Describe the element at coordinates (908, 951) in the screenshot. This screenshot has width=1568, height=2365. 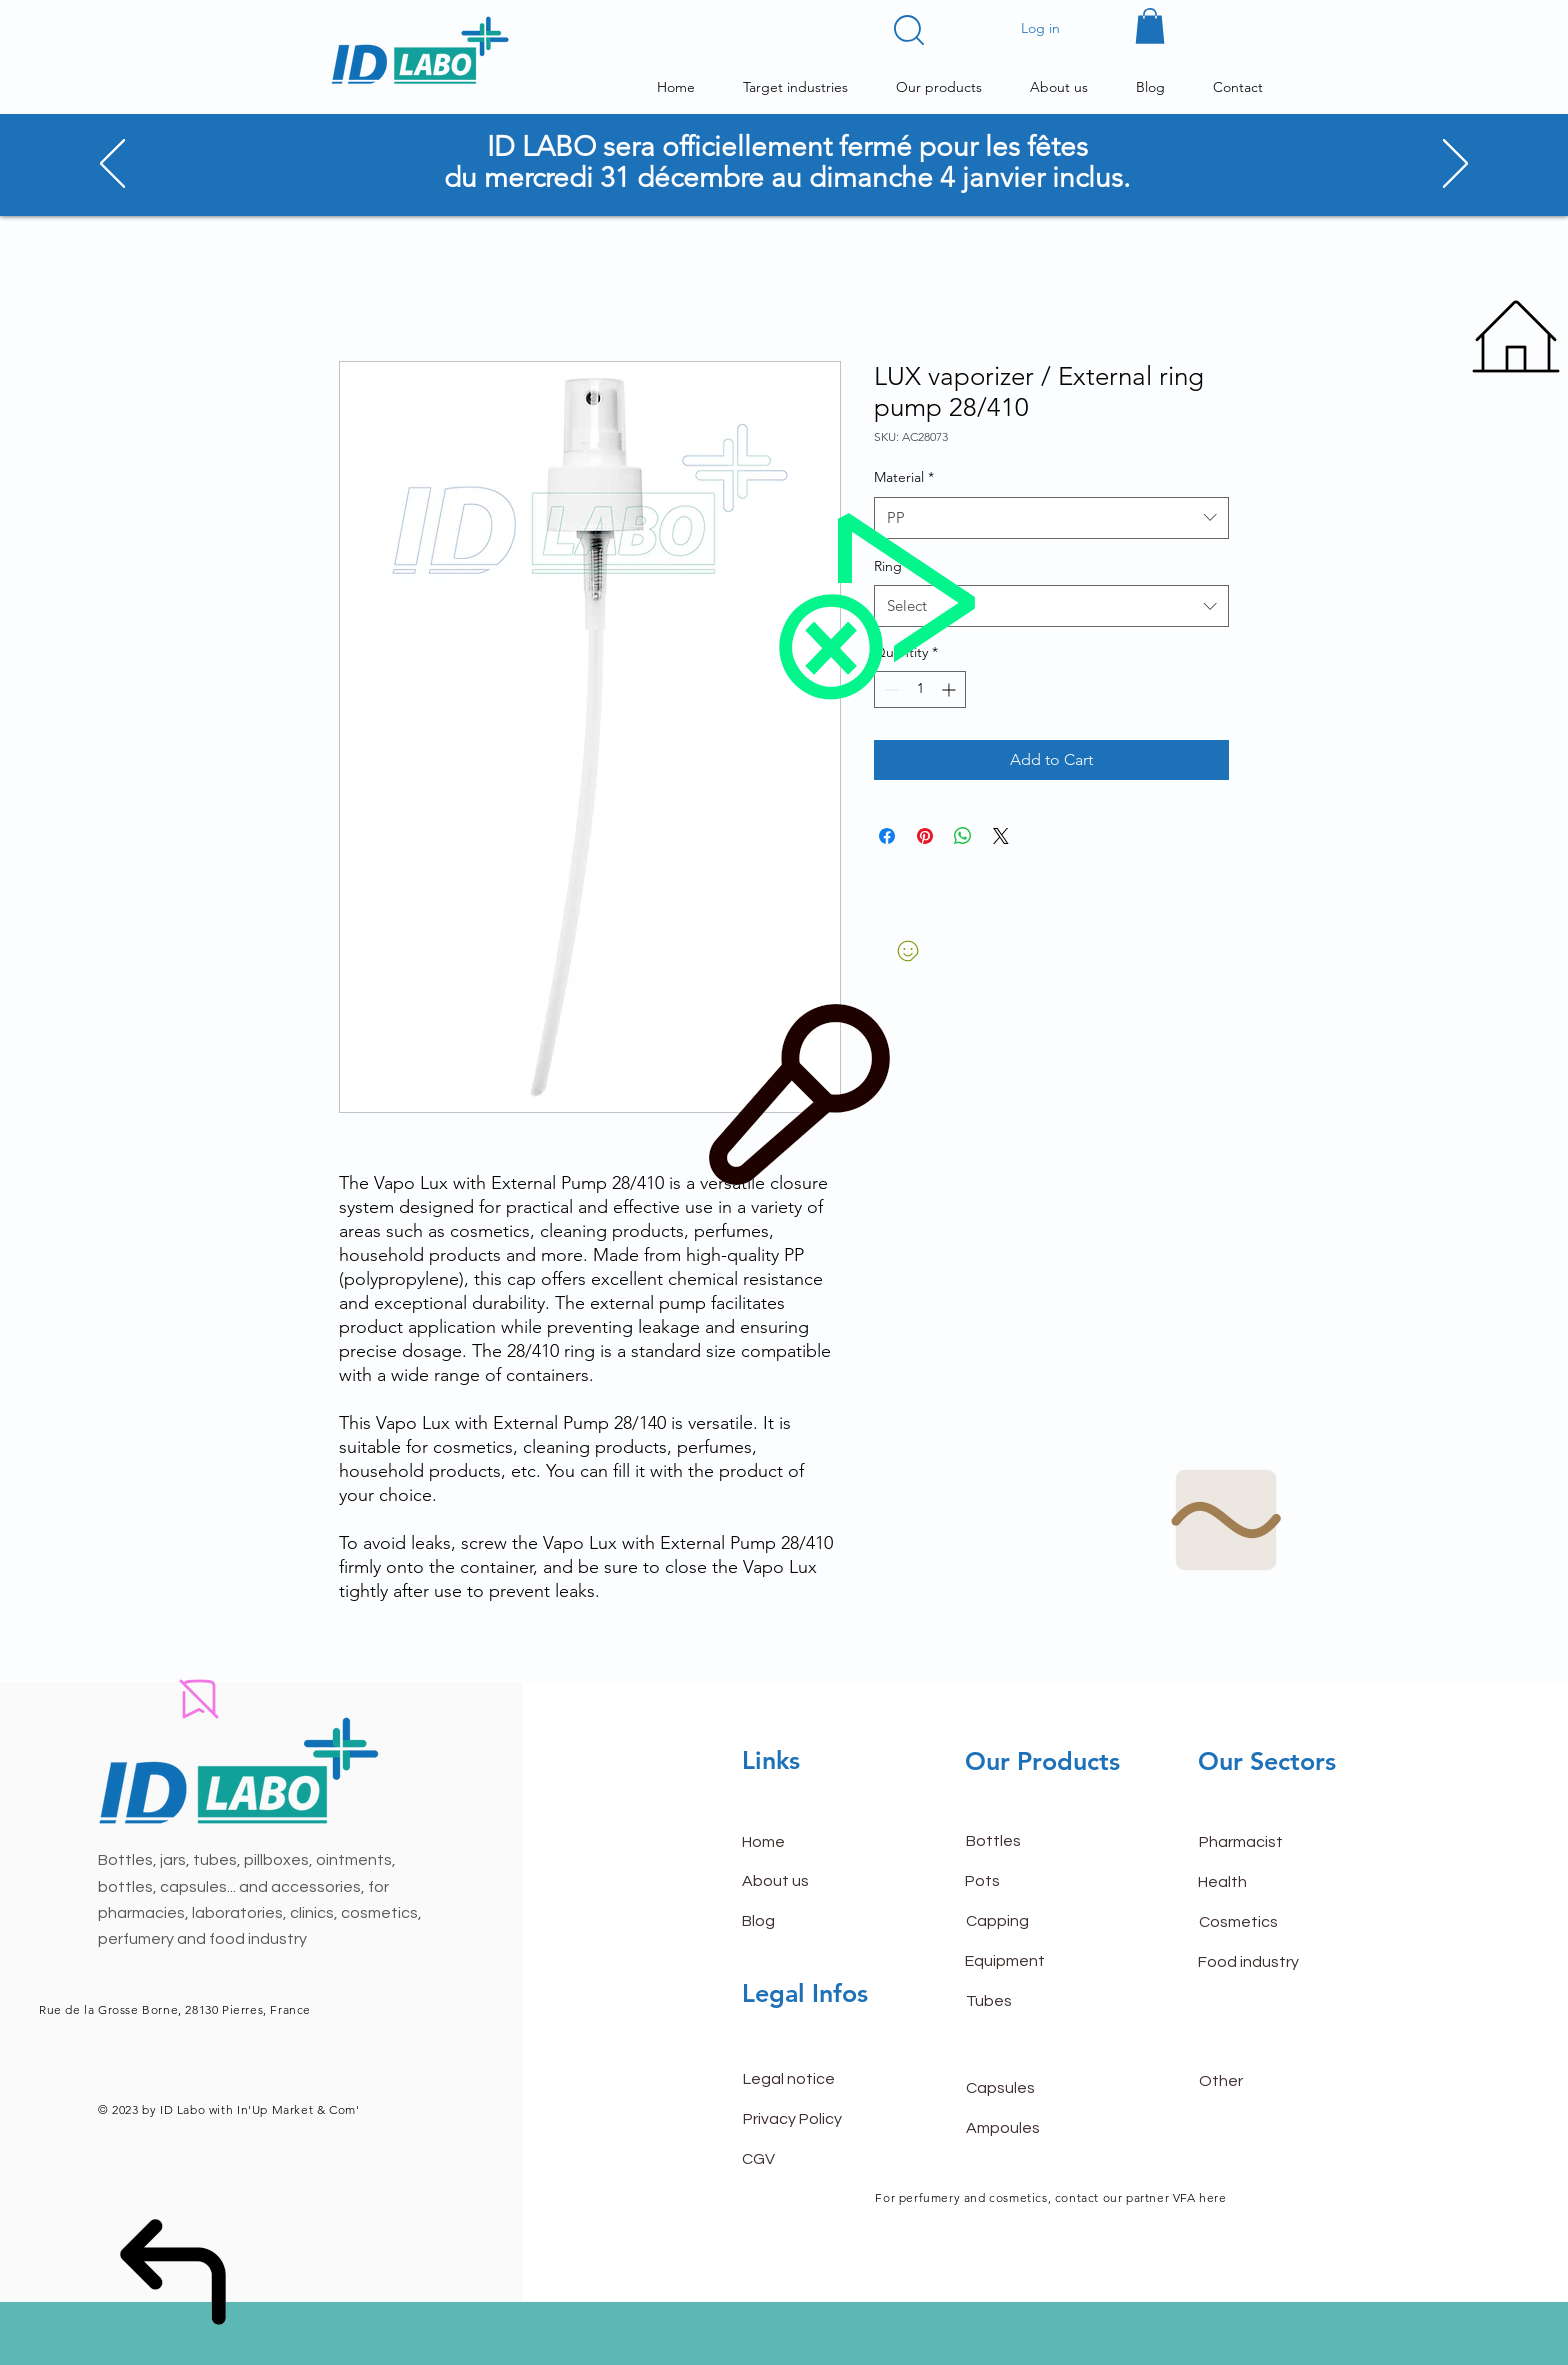
I see `add a sticker to your message` at that location.